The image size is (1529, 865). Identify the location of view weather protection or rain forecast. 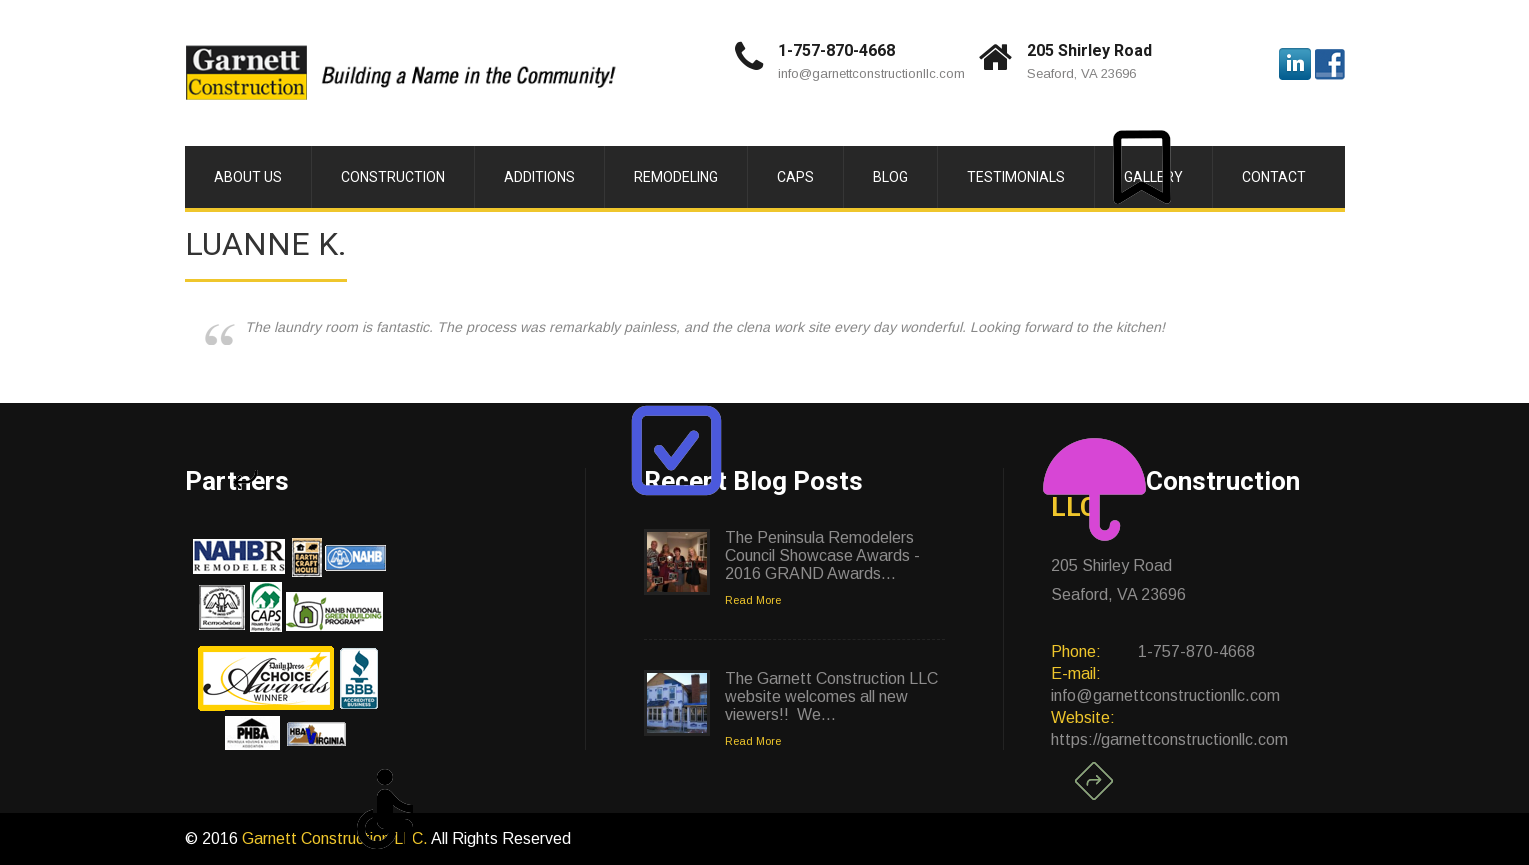
(1094, 489).